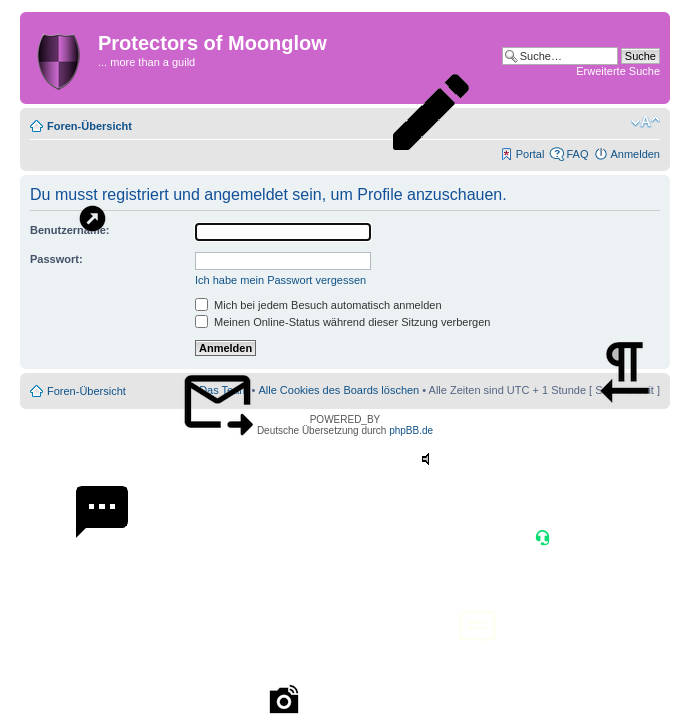 This screenshot has height=727, width=690. I want to click on forward an email to another recipient, so click(217, 401).